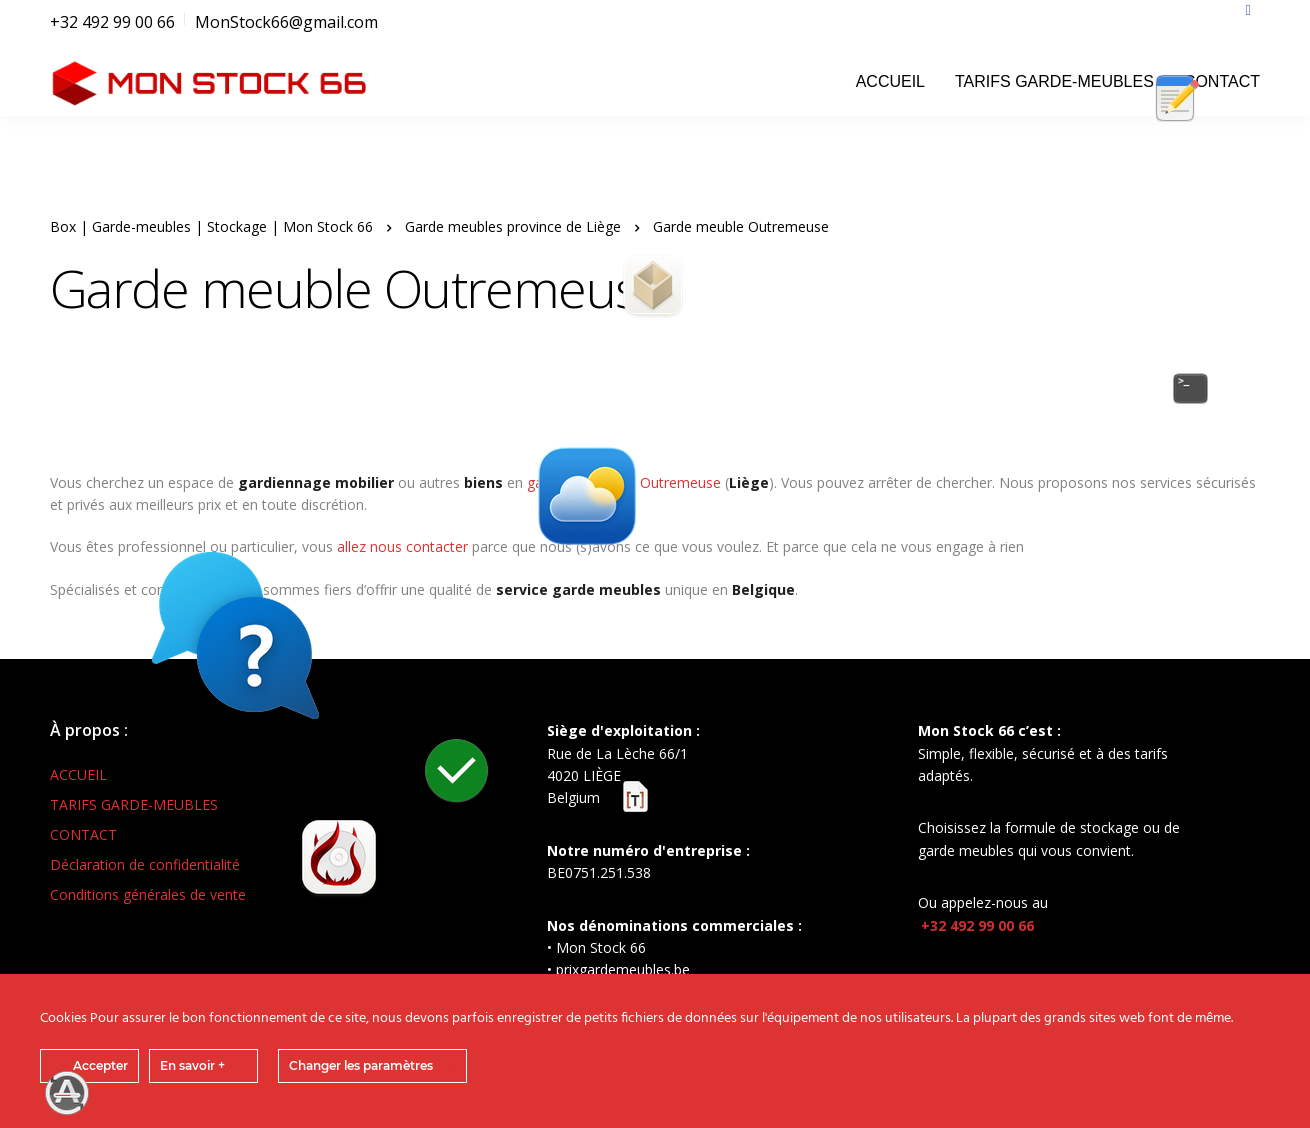  What do you see at coordinates (635, 796) in the screenshot?
I see `a toml configuration file` at bounding box center [635, 796].